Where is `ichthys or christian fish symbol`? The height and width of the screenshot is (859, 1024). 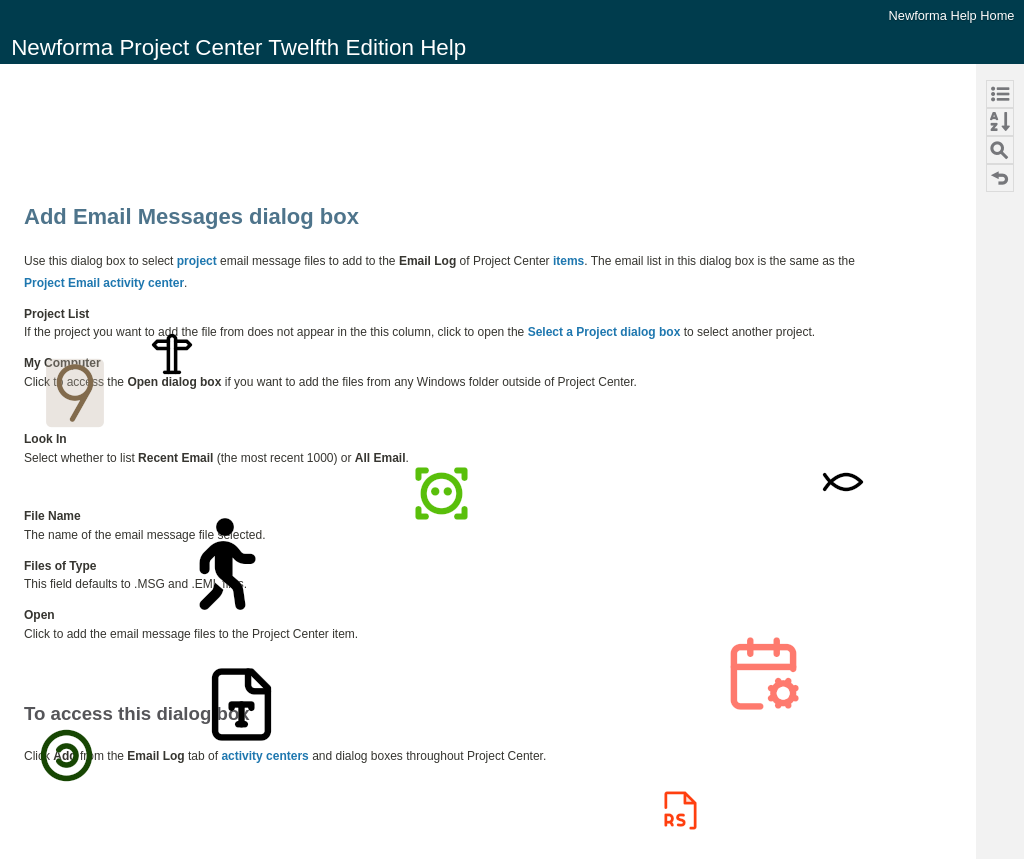
ichthys or christian fish symbol is located at coordinates (843, 482).